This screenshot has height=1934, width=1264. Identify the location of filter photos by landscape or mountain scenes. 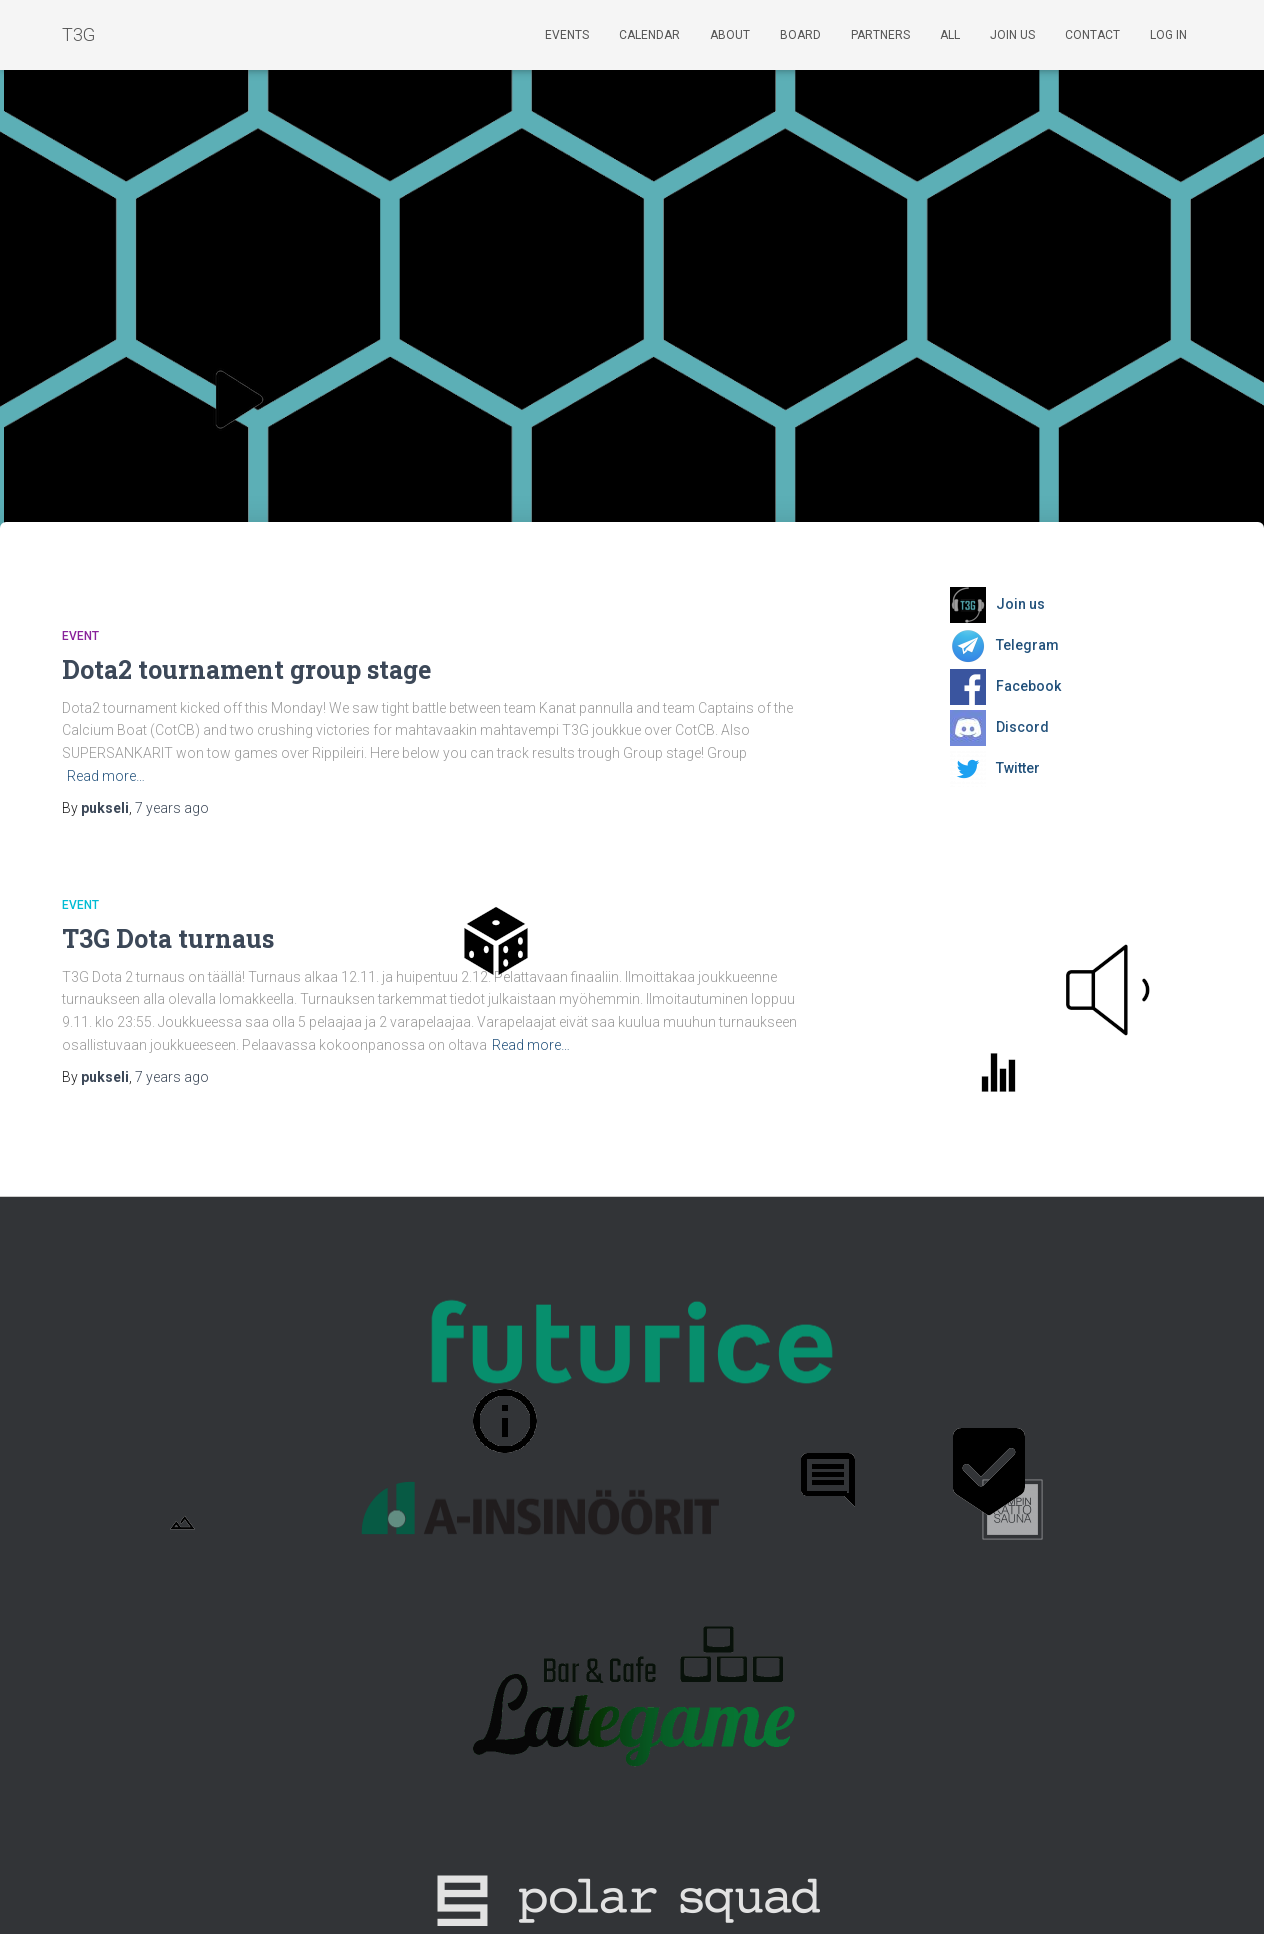
(182, 1522).